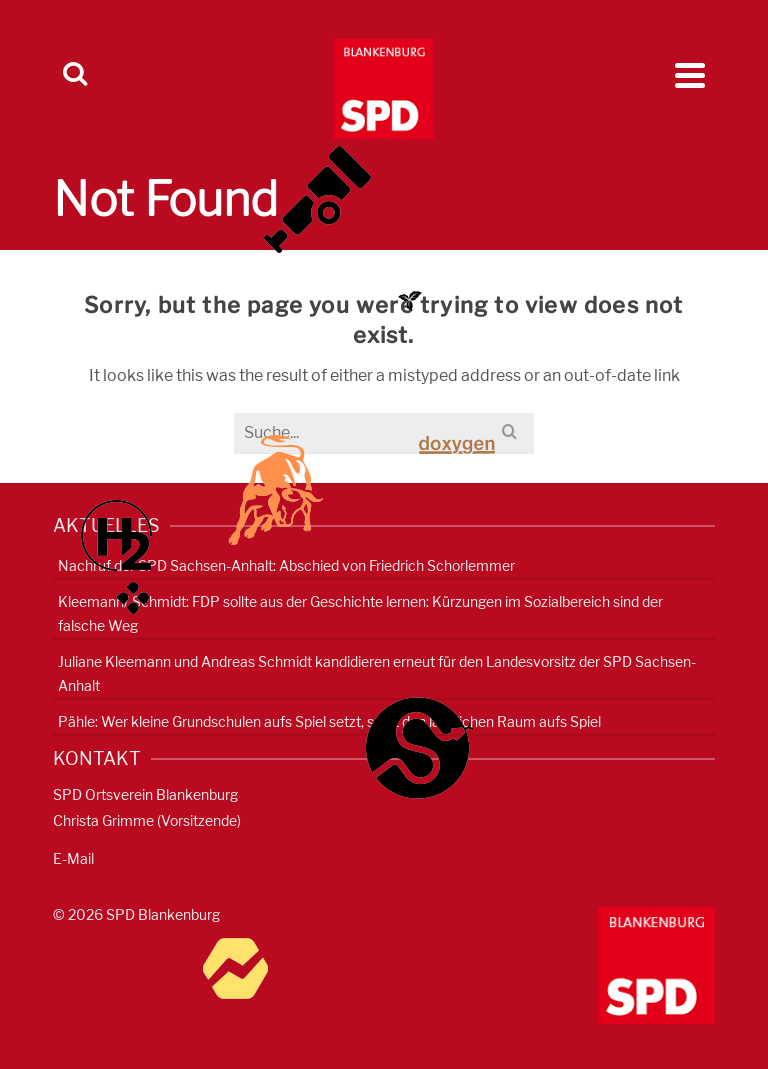 The width and height of the screenshot is (768, 1069). I want to click on lamborghini brand logo, so click(276, 490).